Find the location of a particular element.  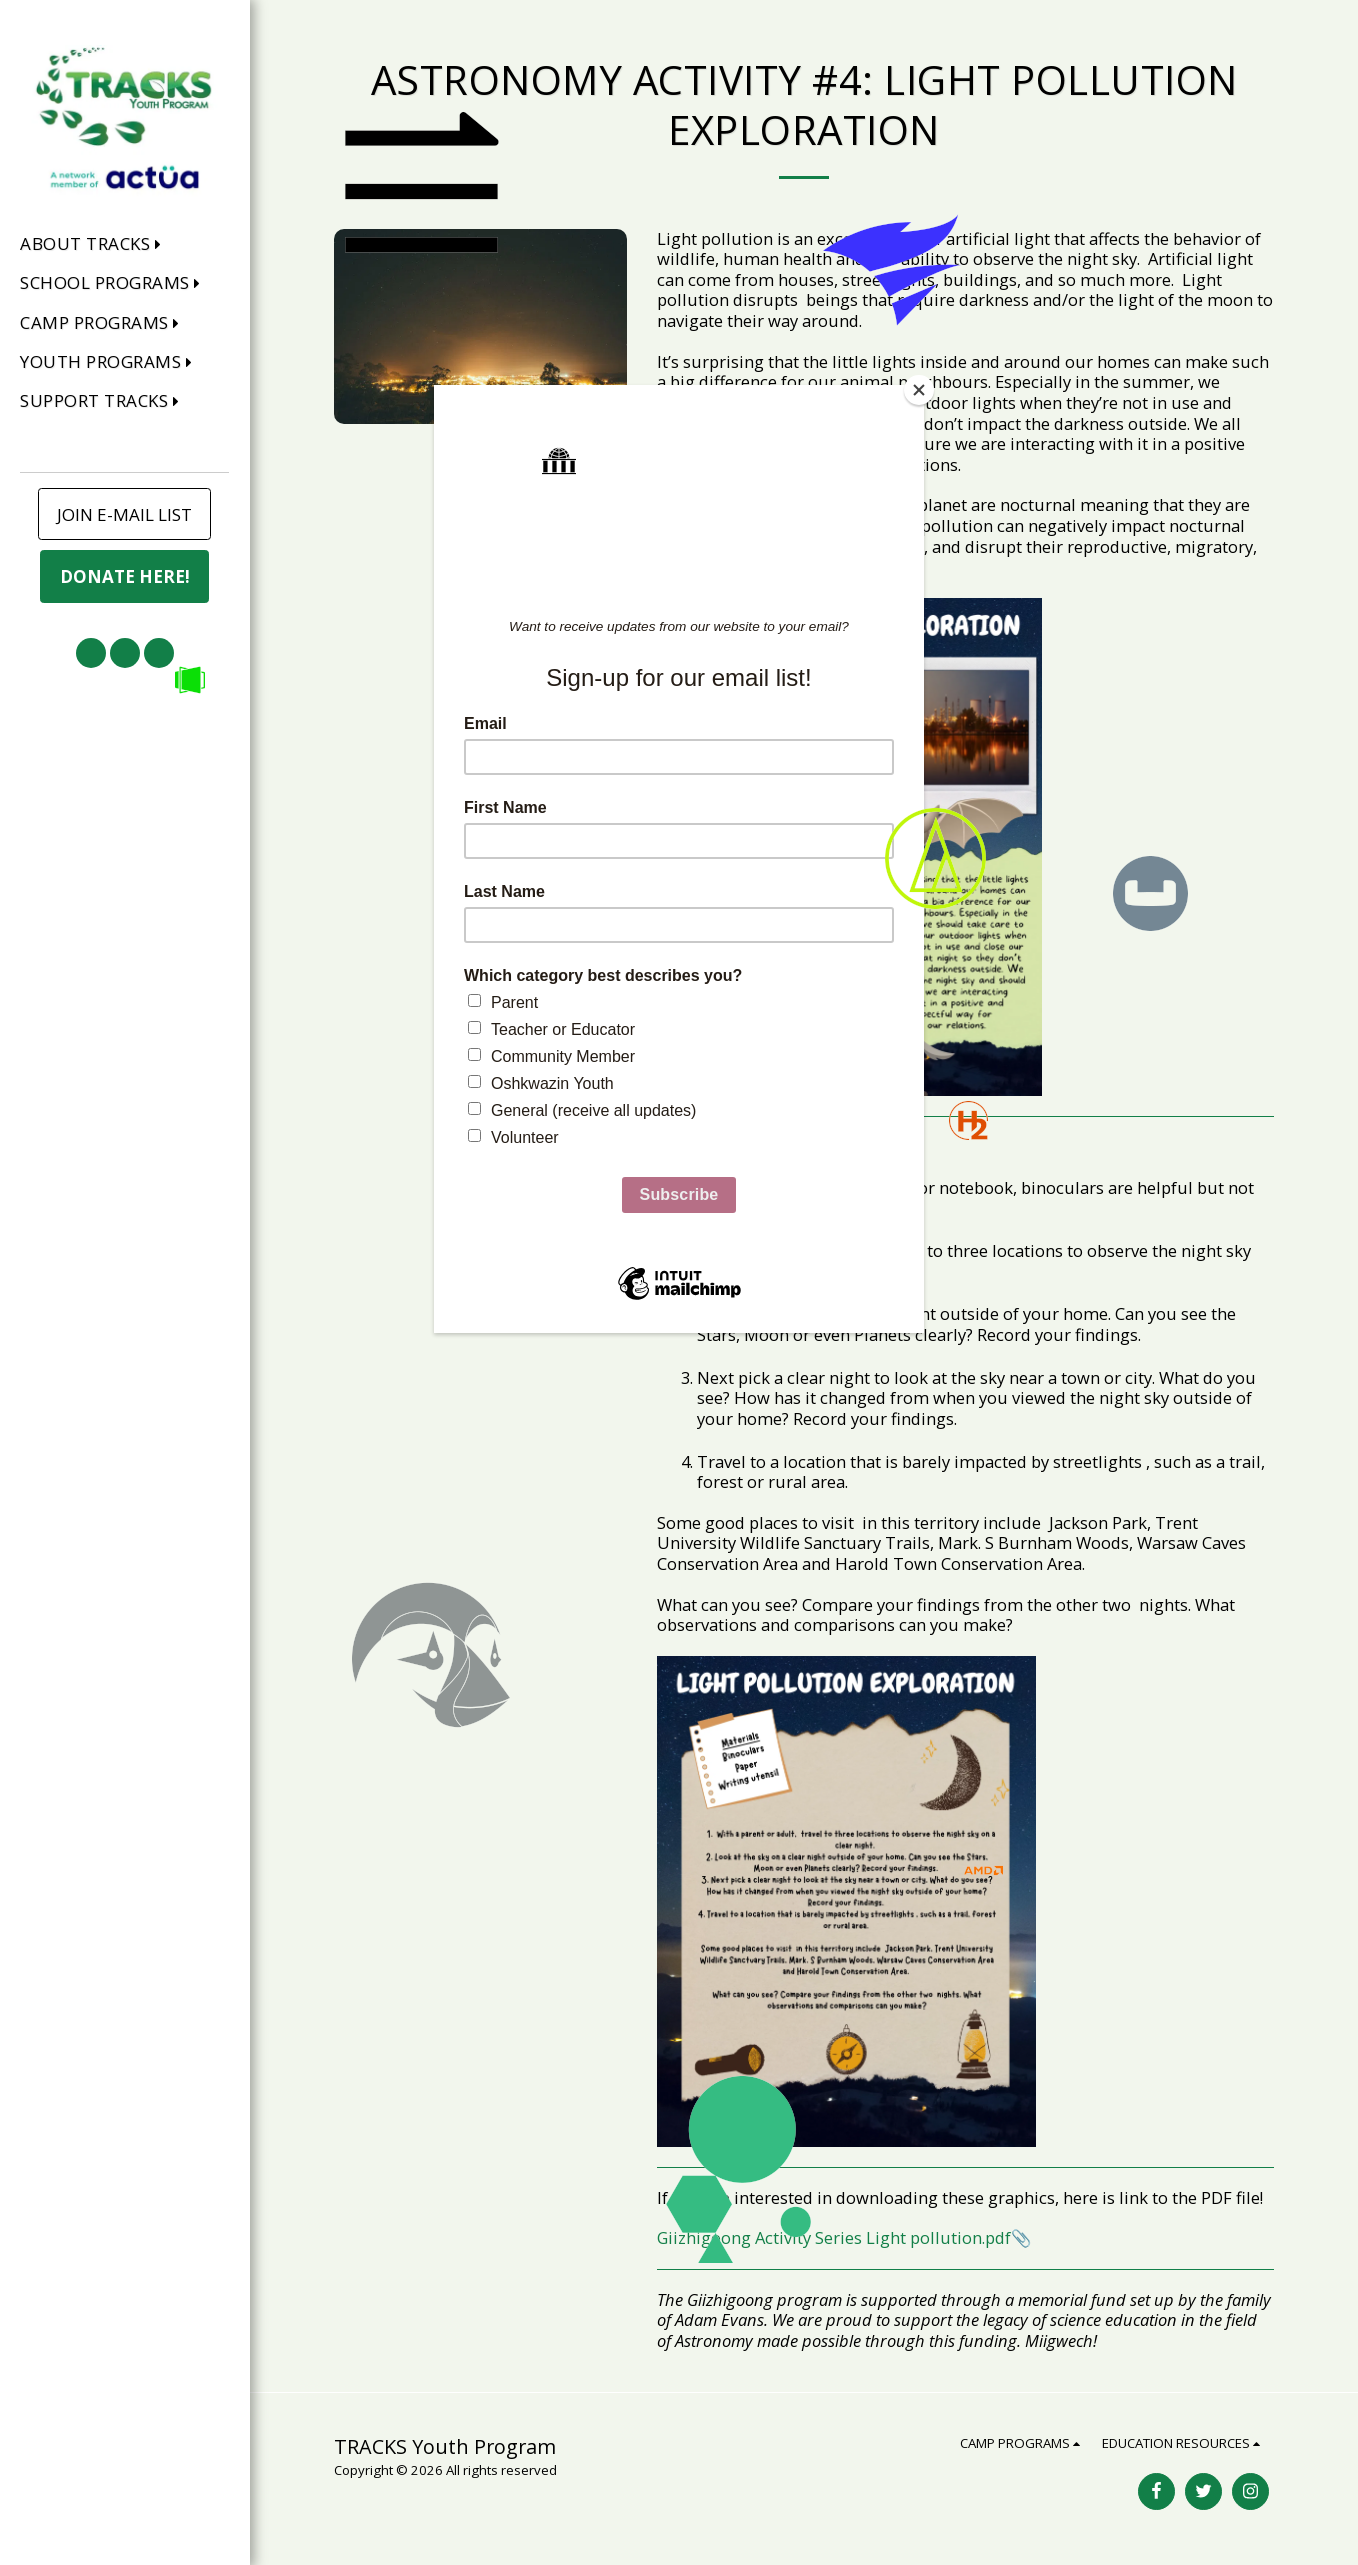

couchbase database service logo is located at coordinates (1150, 893).